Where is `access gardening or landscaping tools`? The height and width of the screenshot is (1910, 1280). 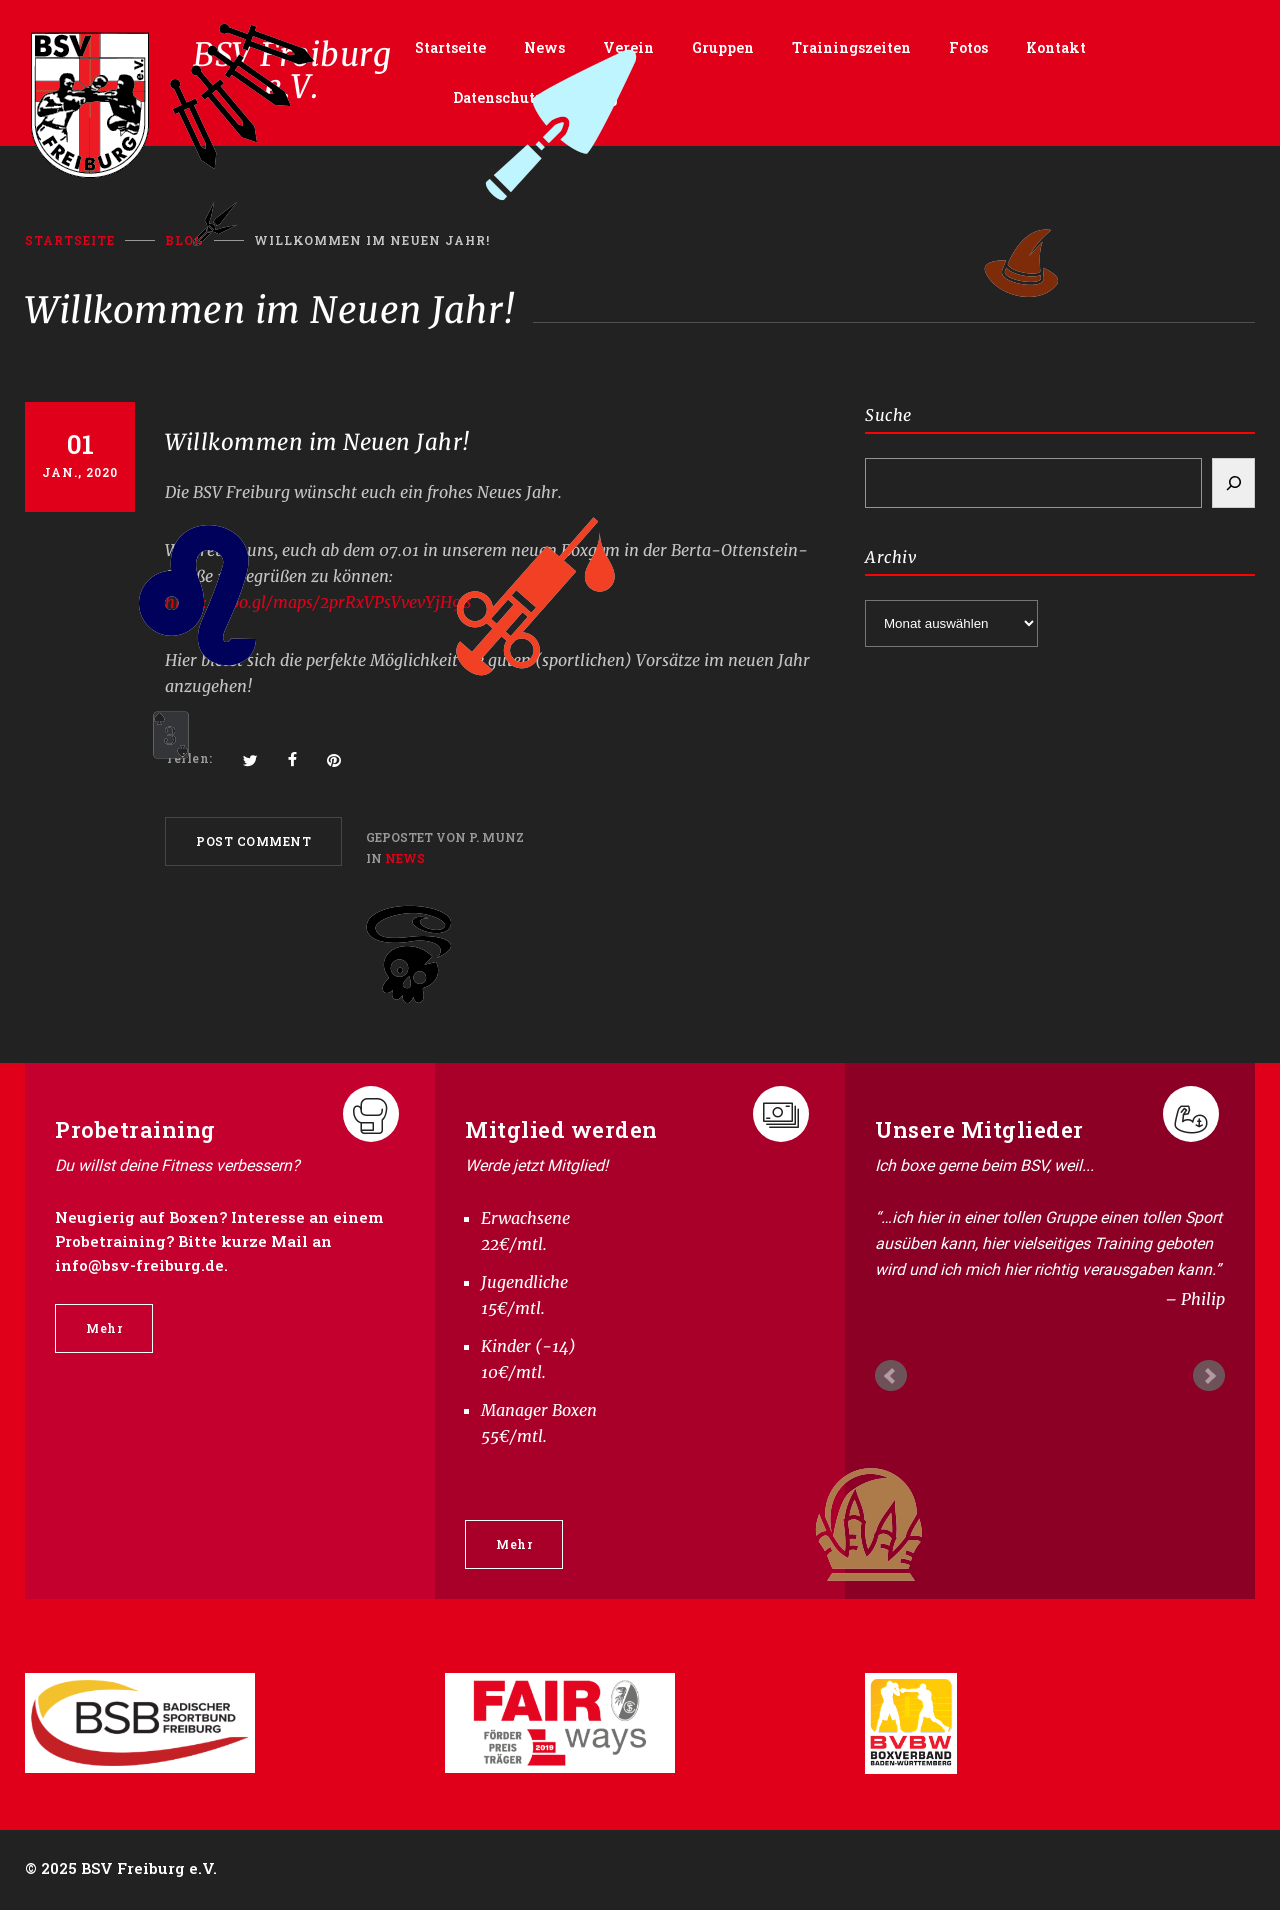 access gardening or landscaping tools is located at coordinates (561, 125).